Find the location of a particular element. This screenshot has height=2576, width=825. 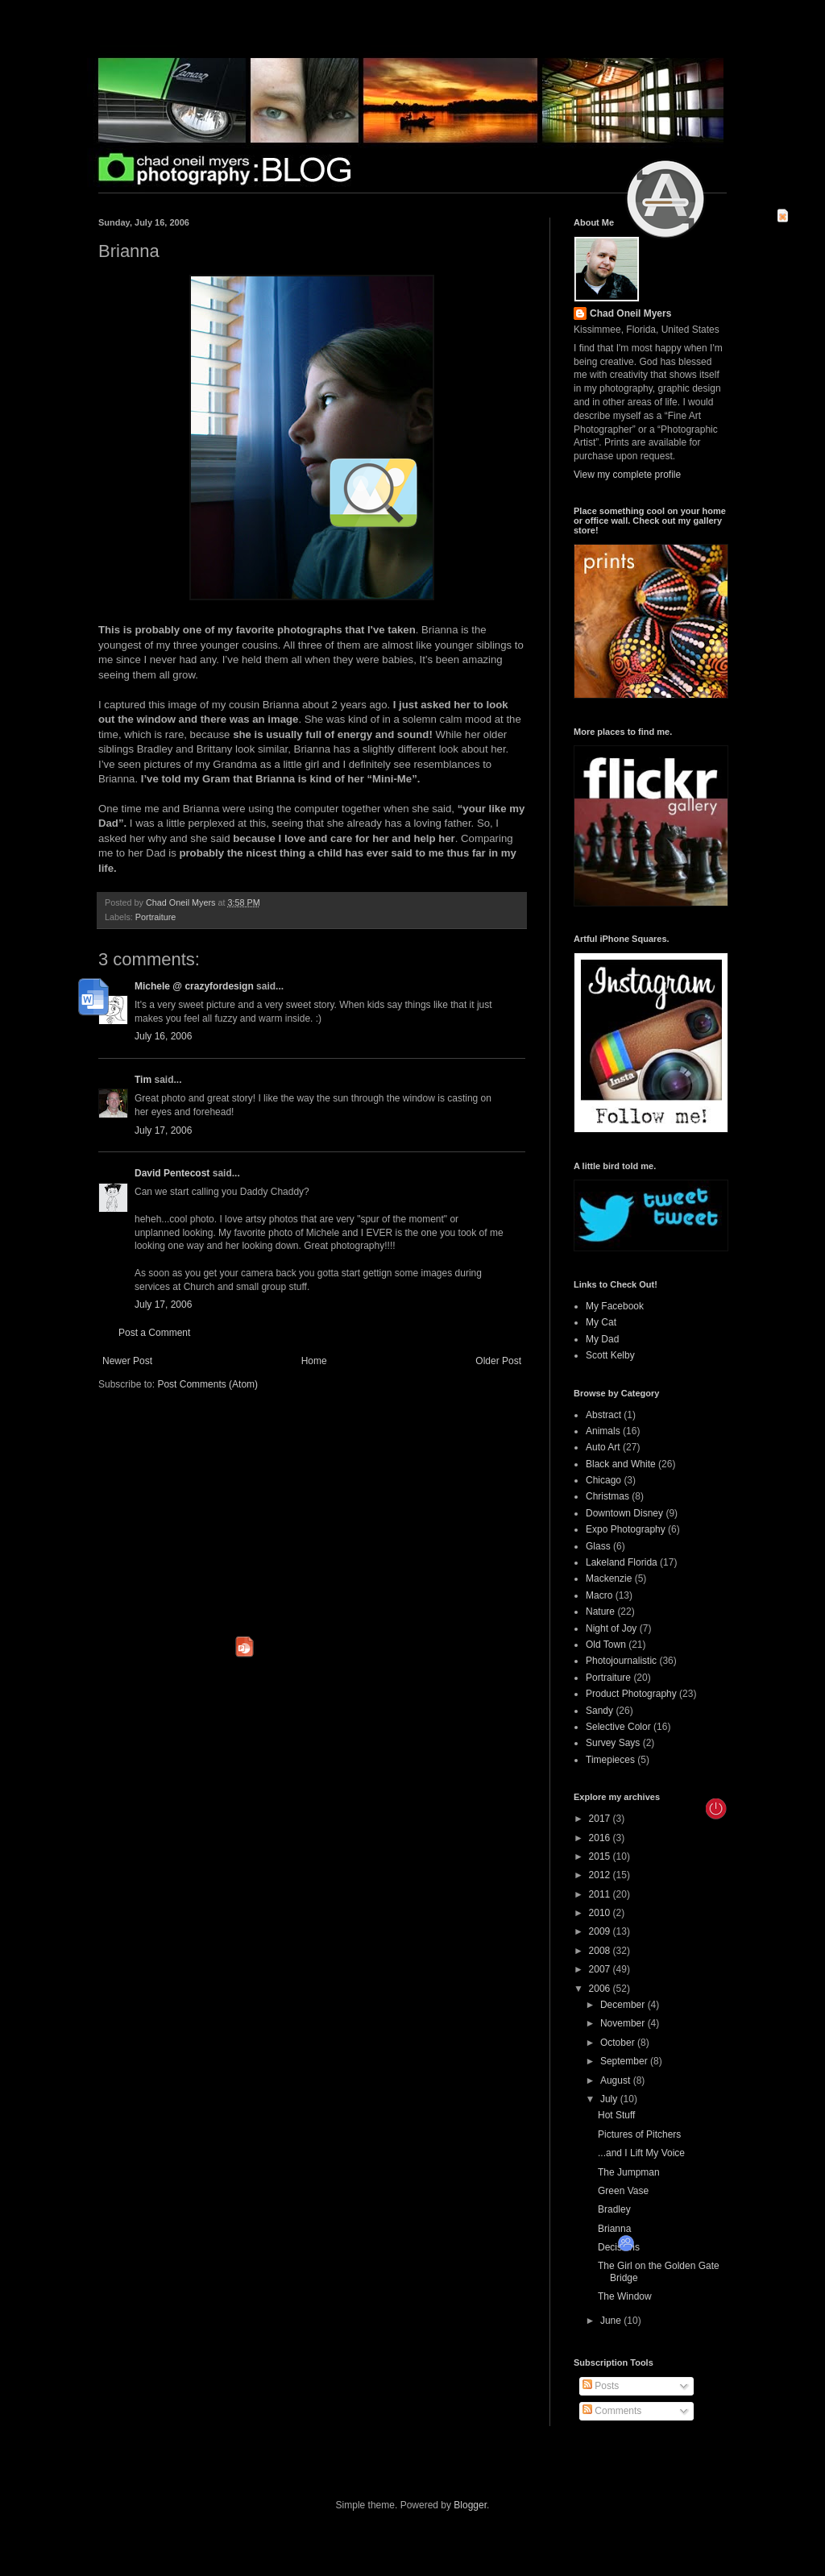

a patch or diff file for code changes is located at coordinates (782, 215).